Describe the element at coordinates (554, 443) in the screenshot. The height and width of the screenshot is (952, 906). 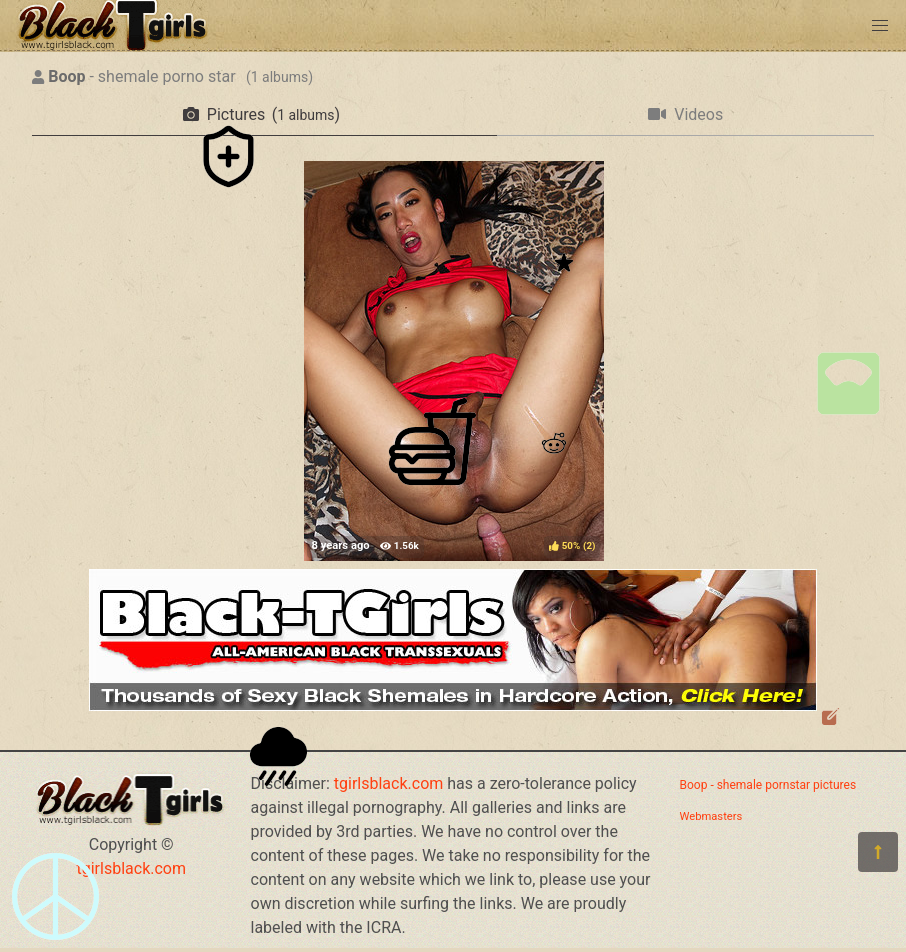
I see `open Reddit app` at that location.